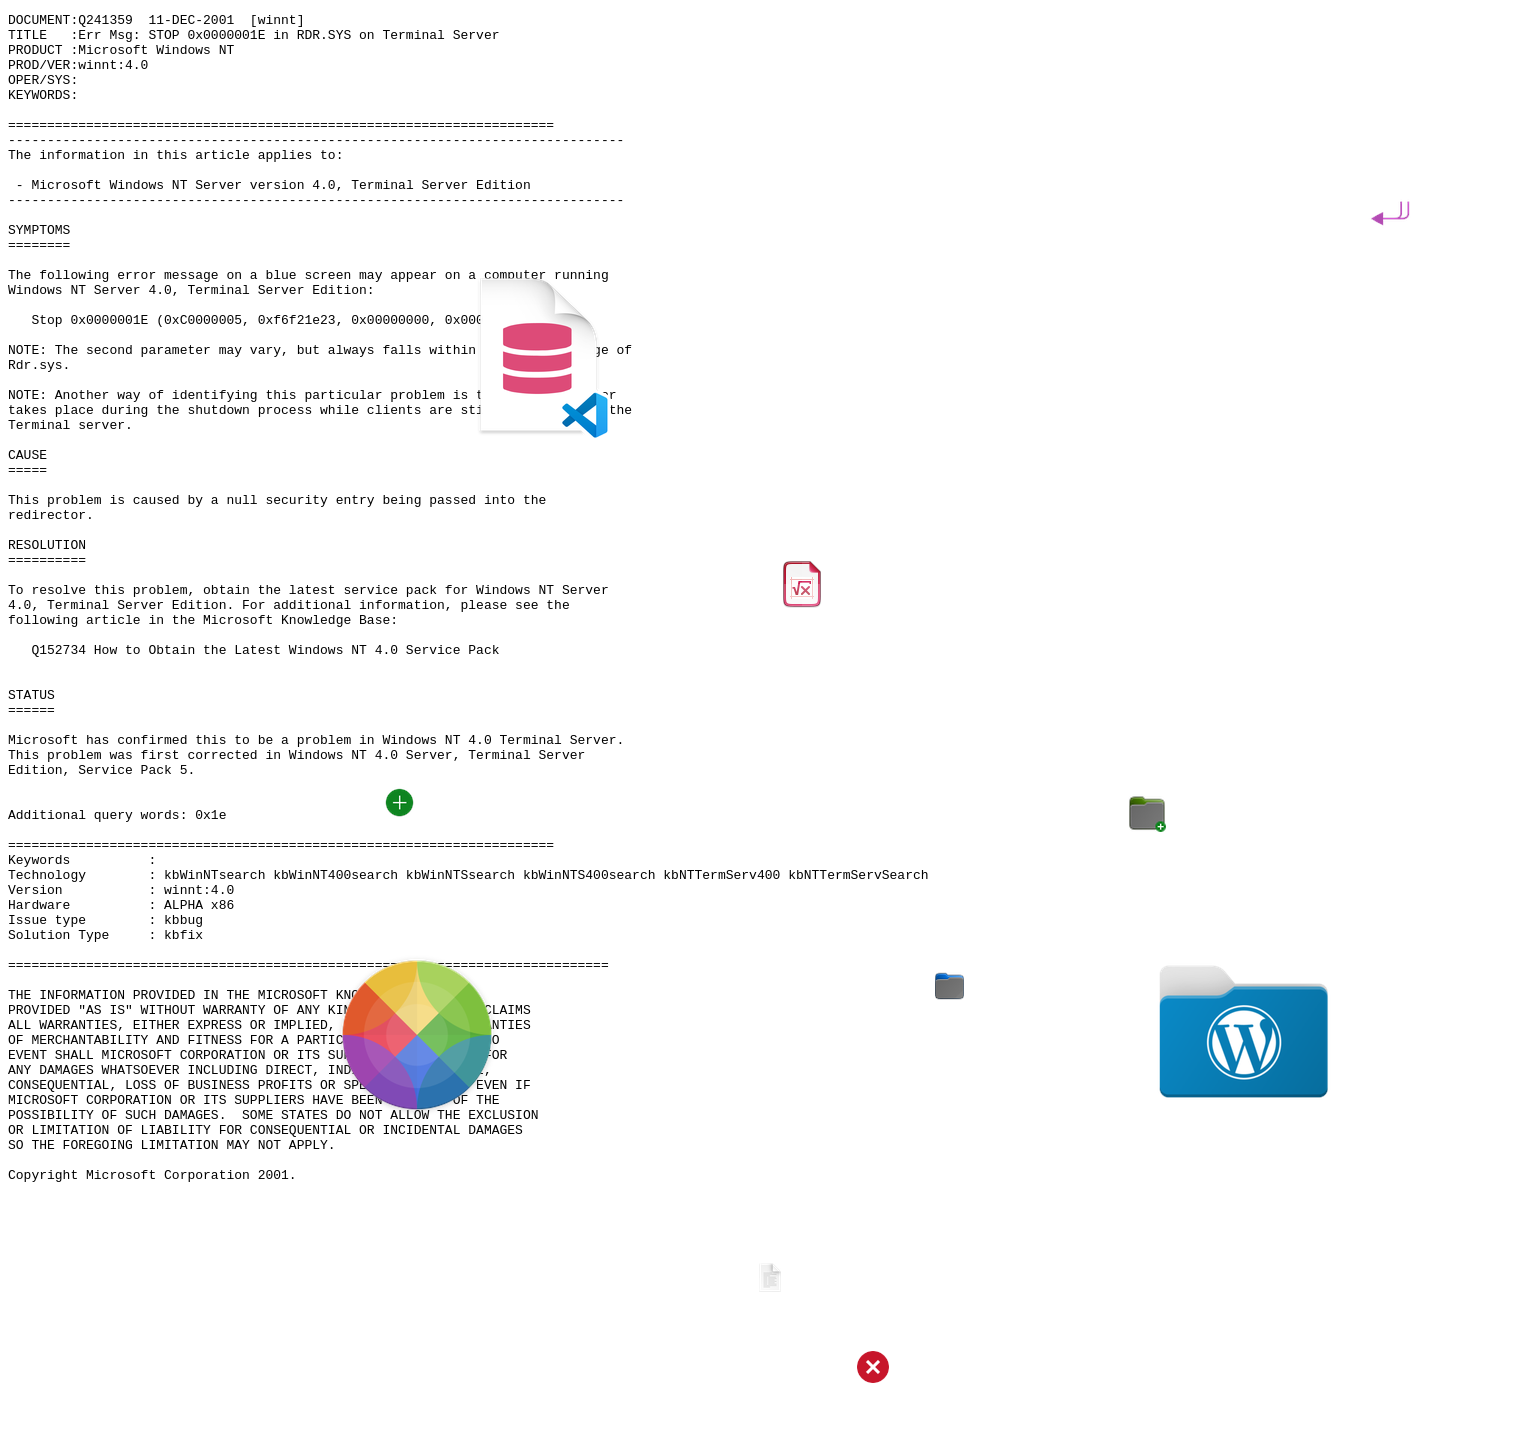 This screenshot has width=1519, height=1430. I want to click on create a new folder, so click(1147, 813).